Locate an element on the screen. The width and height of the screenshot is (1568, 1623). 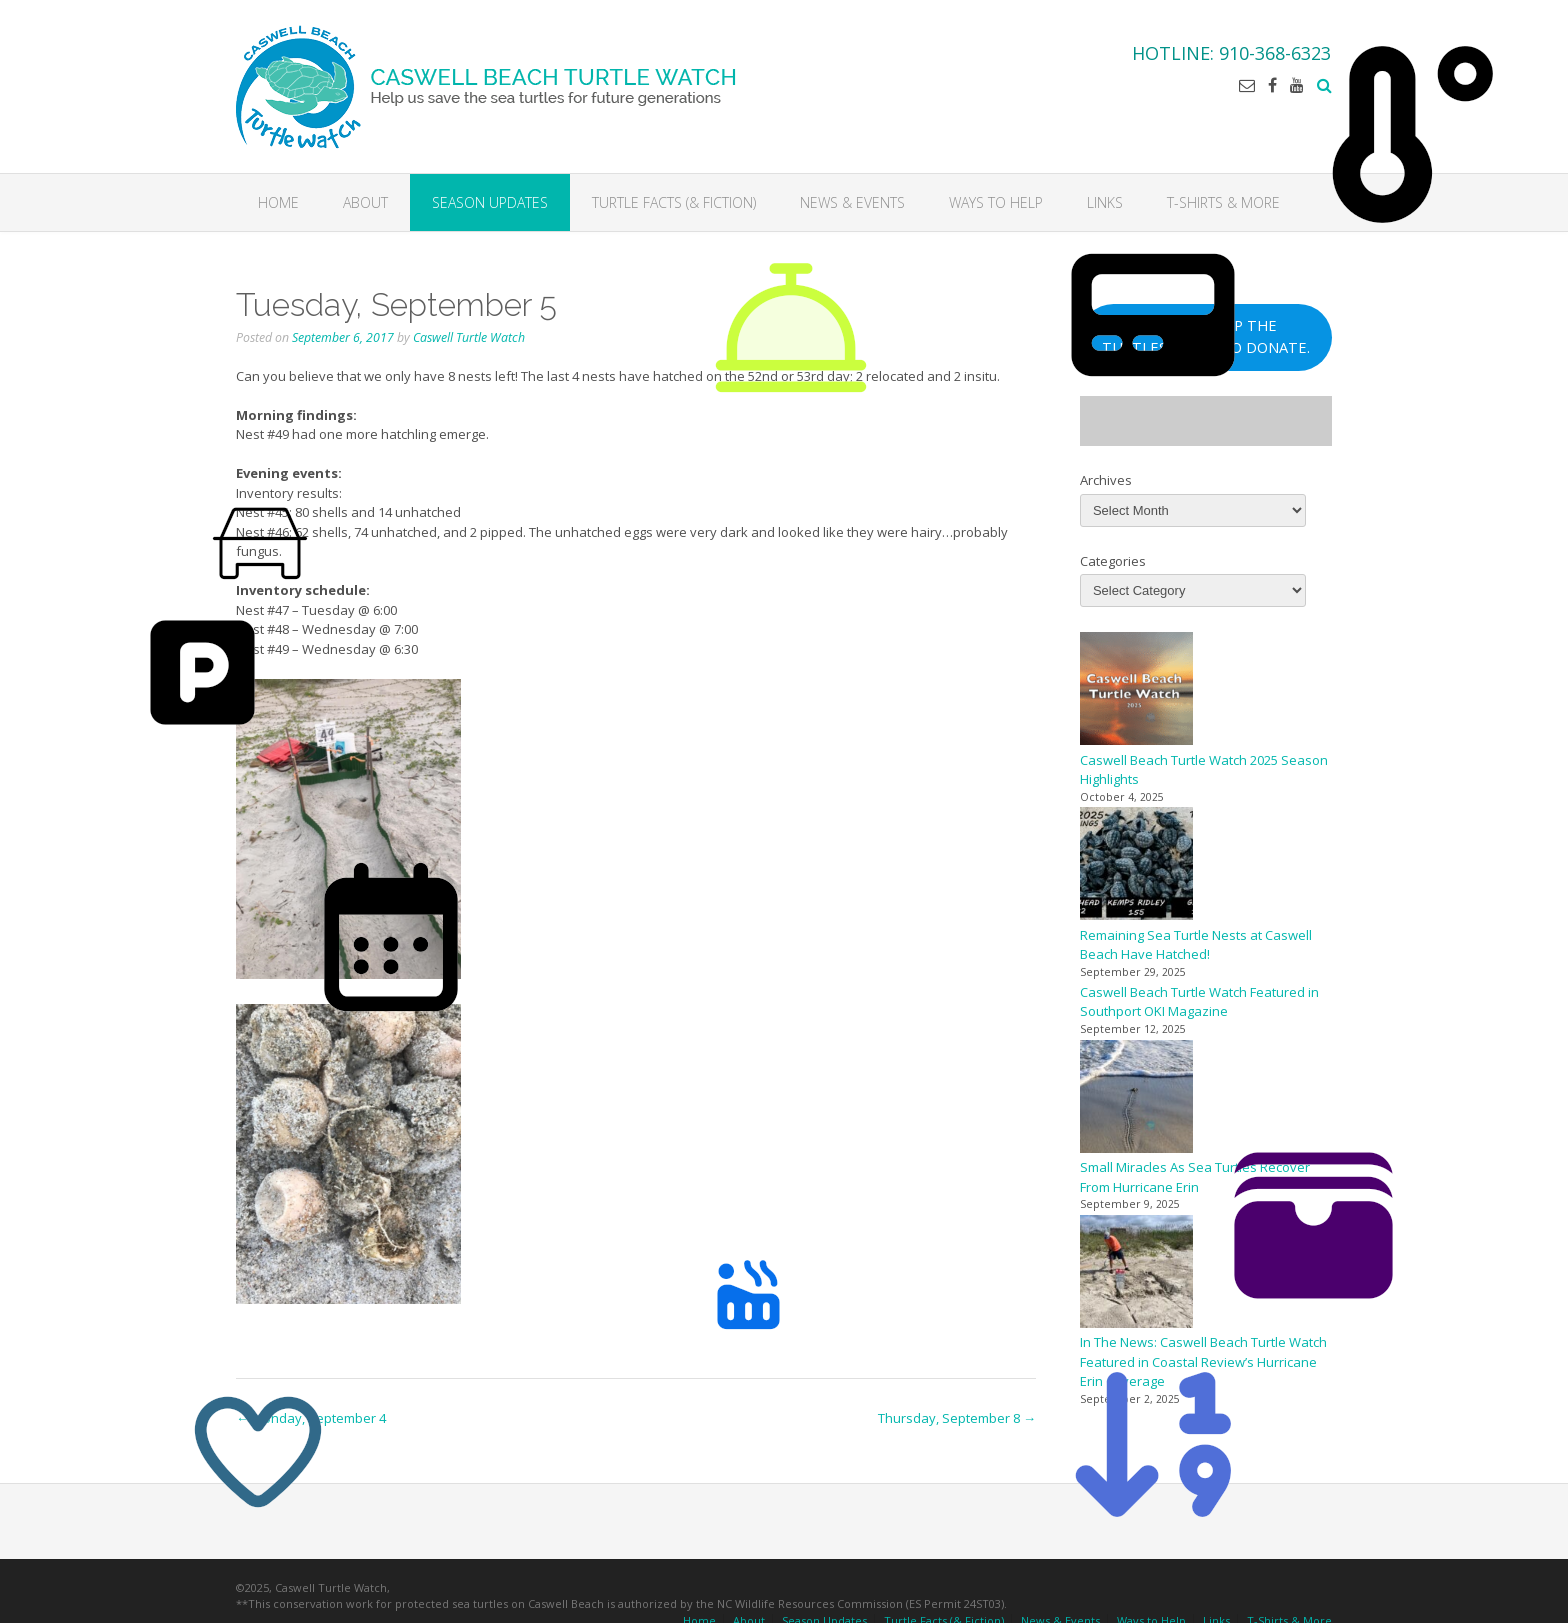
request assistance or service is located at coordinates (791, 333).